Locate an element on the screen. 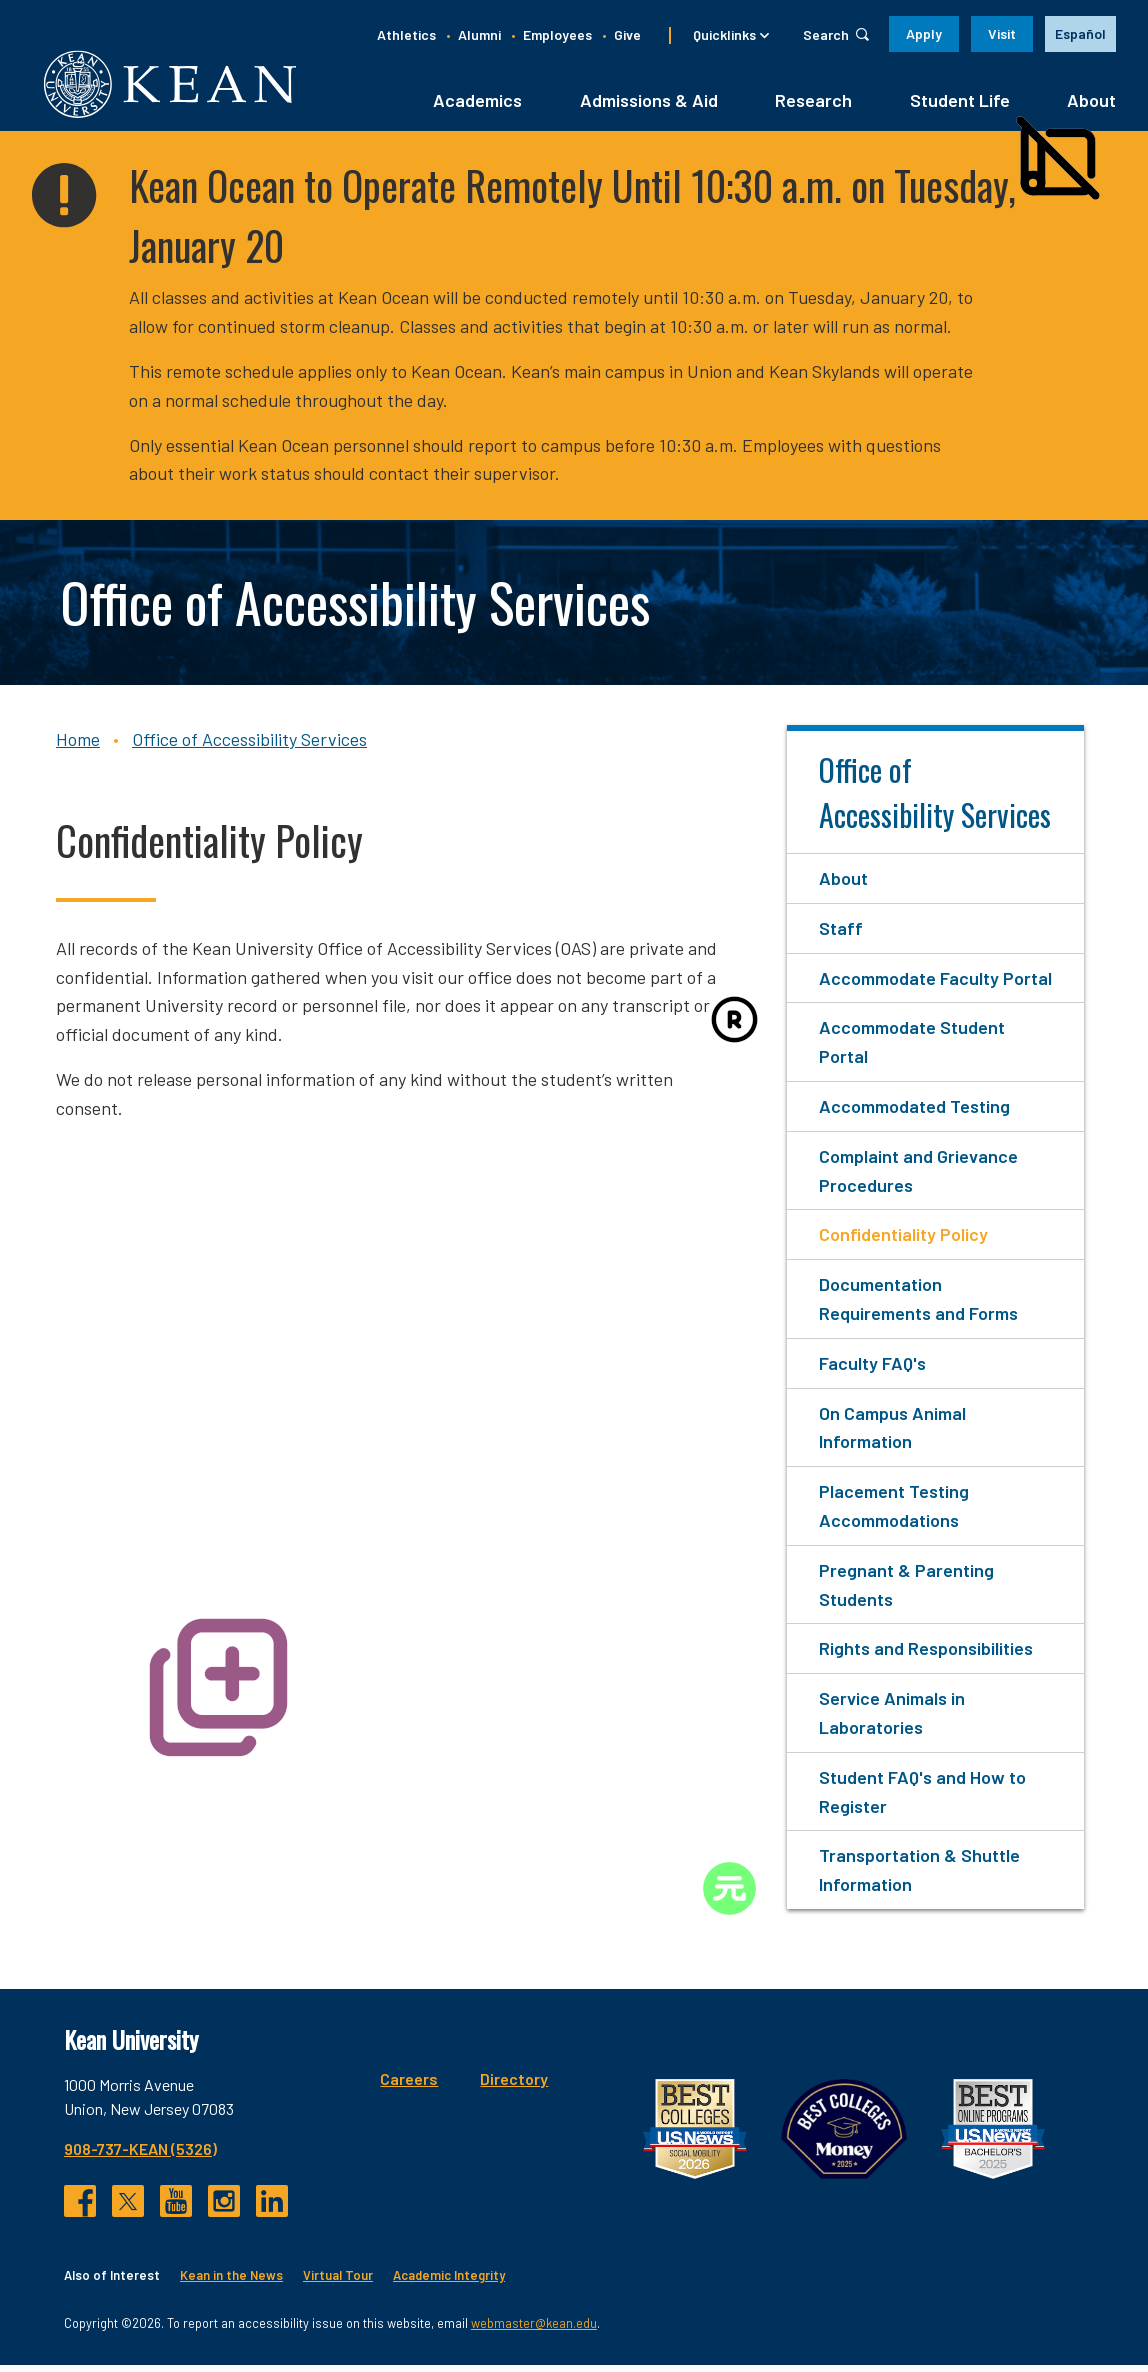 The width and height of the screenshot is (1148, 2372). indicates a registered trademark is located at coordinates (734, 1019).